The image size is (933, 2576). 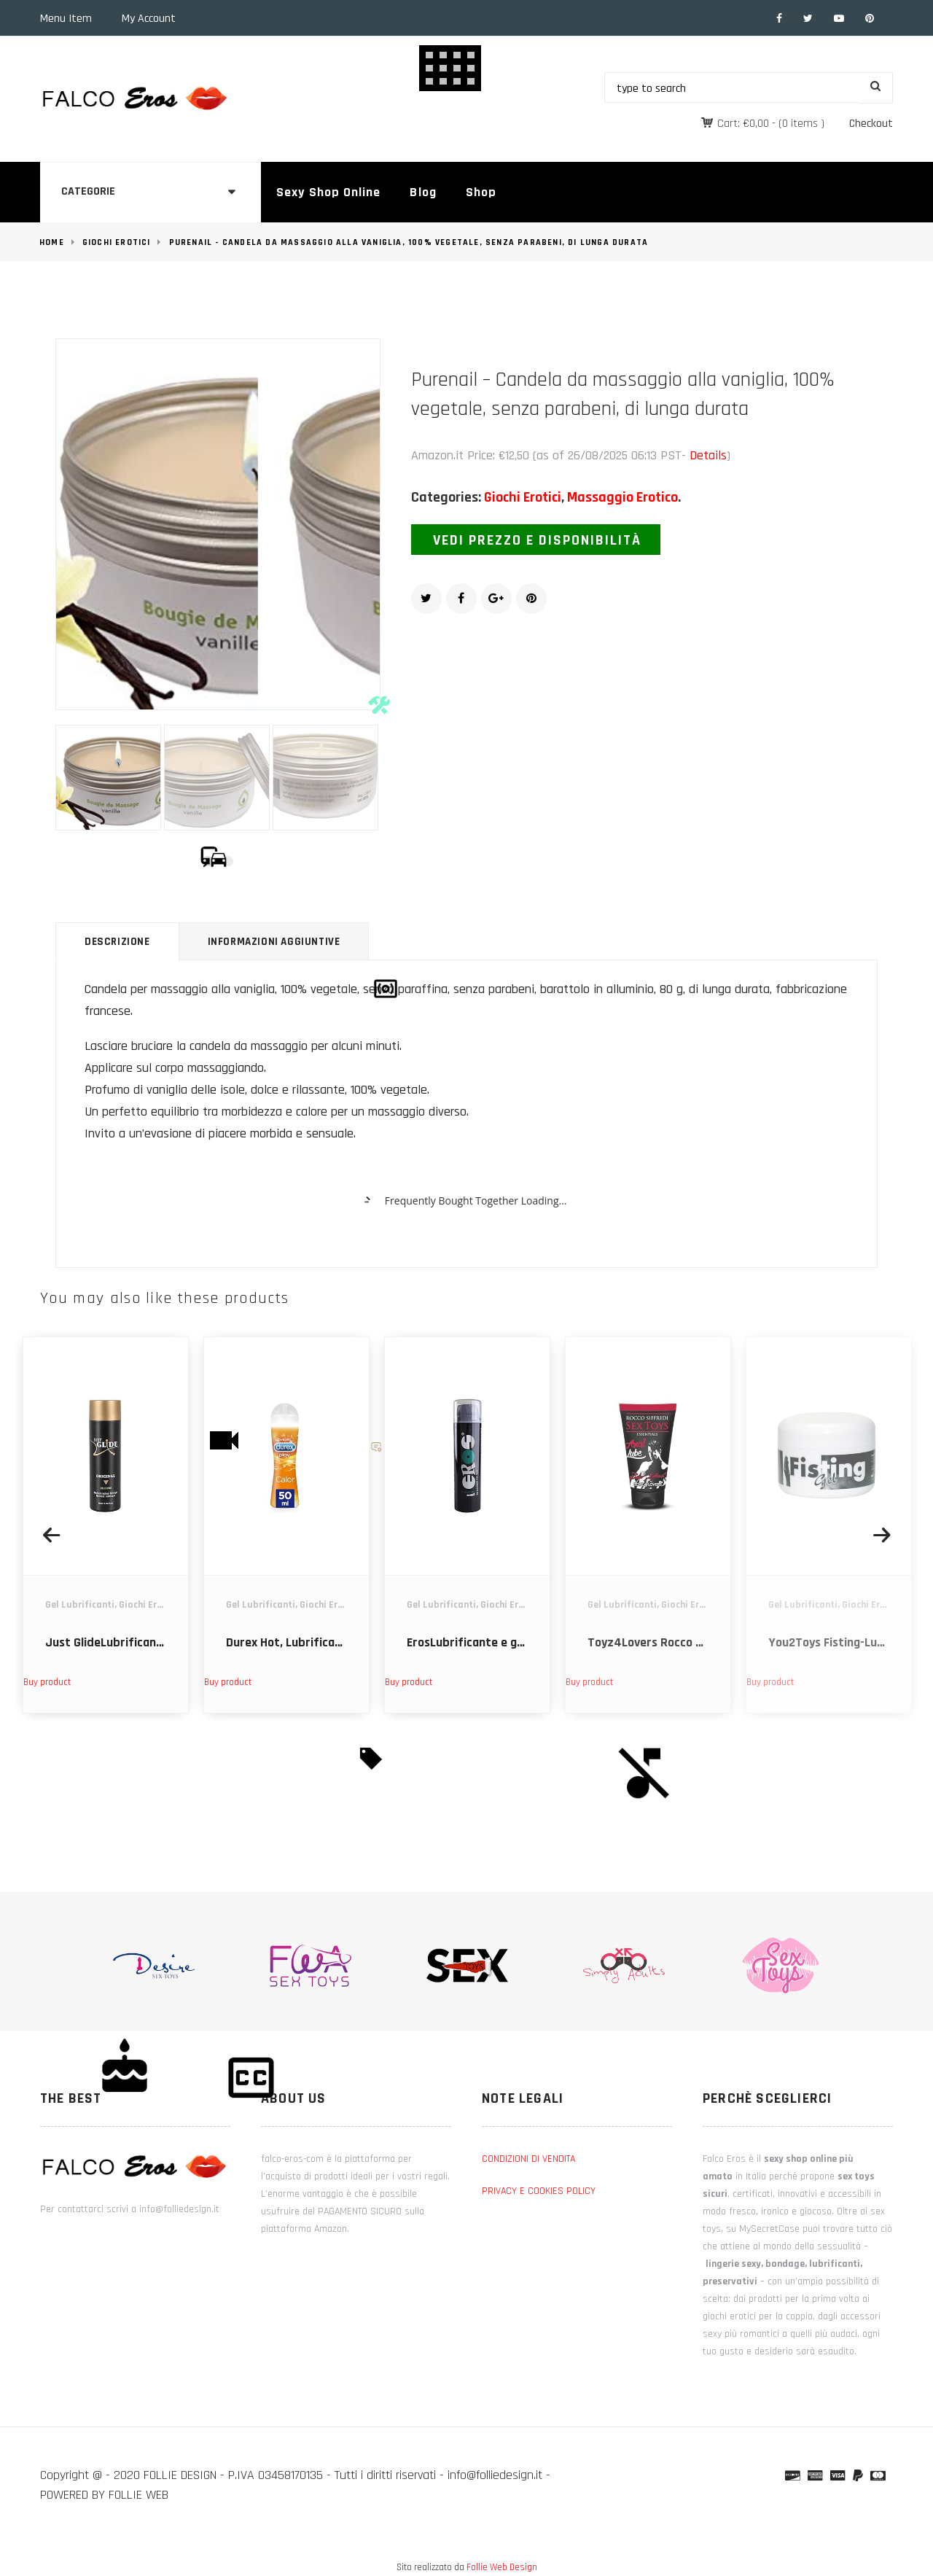 I want to click on enable closed captions for video content, so click(x=251, y=2077).